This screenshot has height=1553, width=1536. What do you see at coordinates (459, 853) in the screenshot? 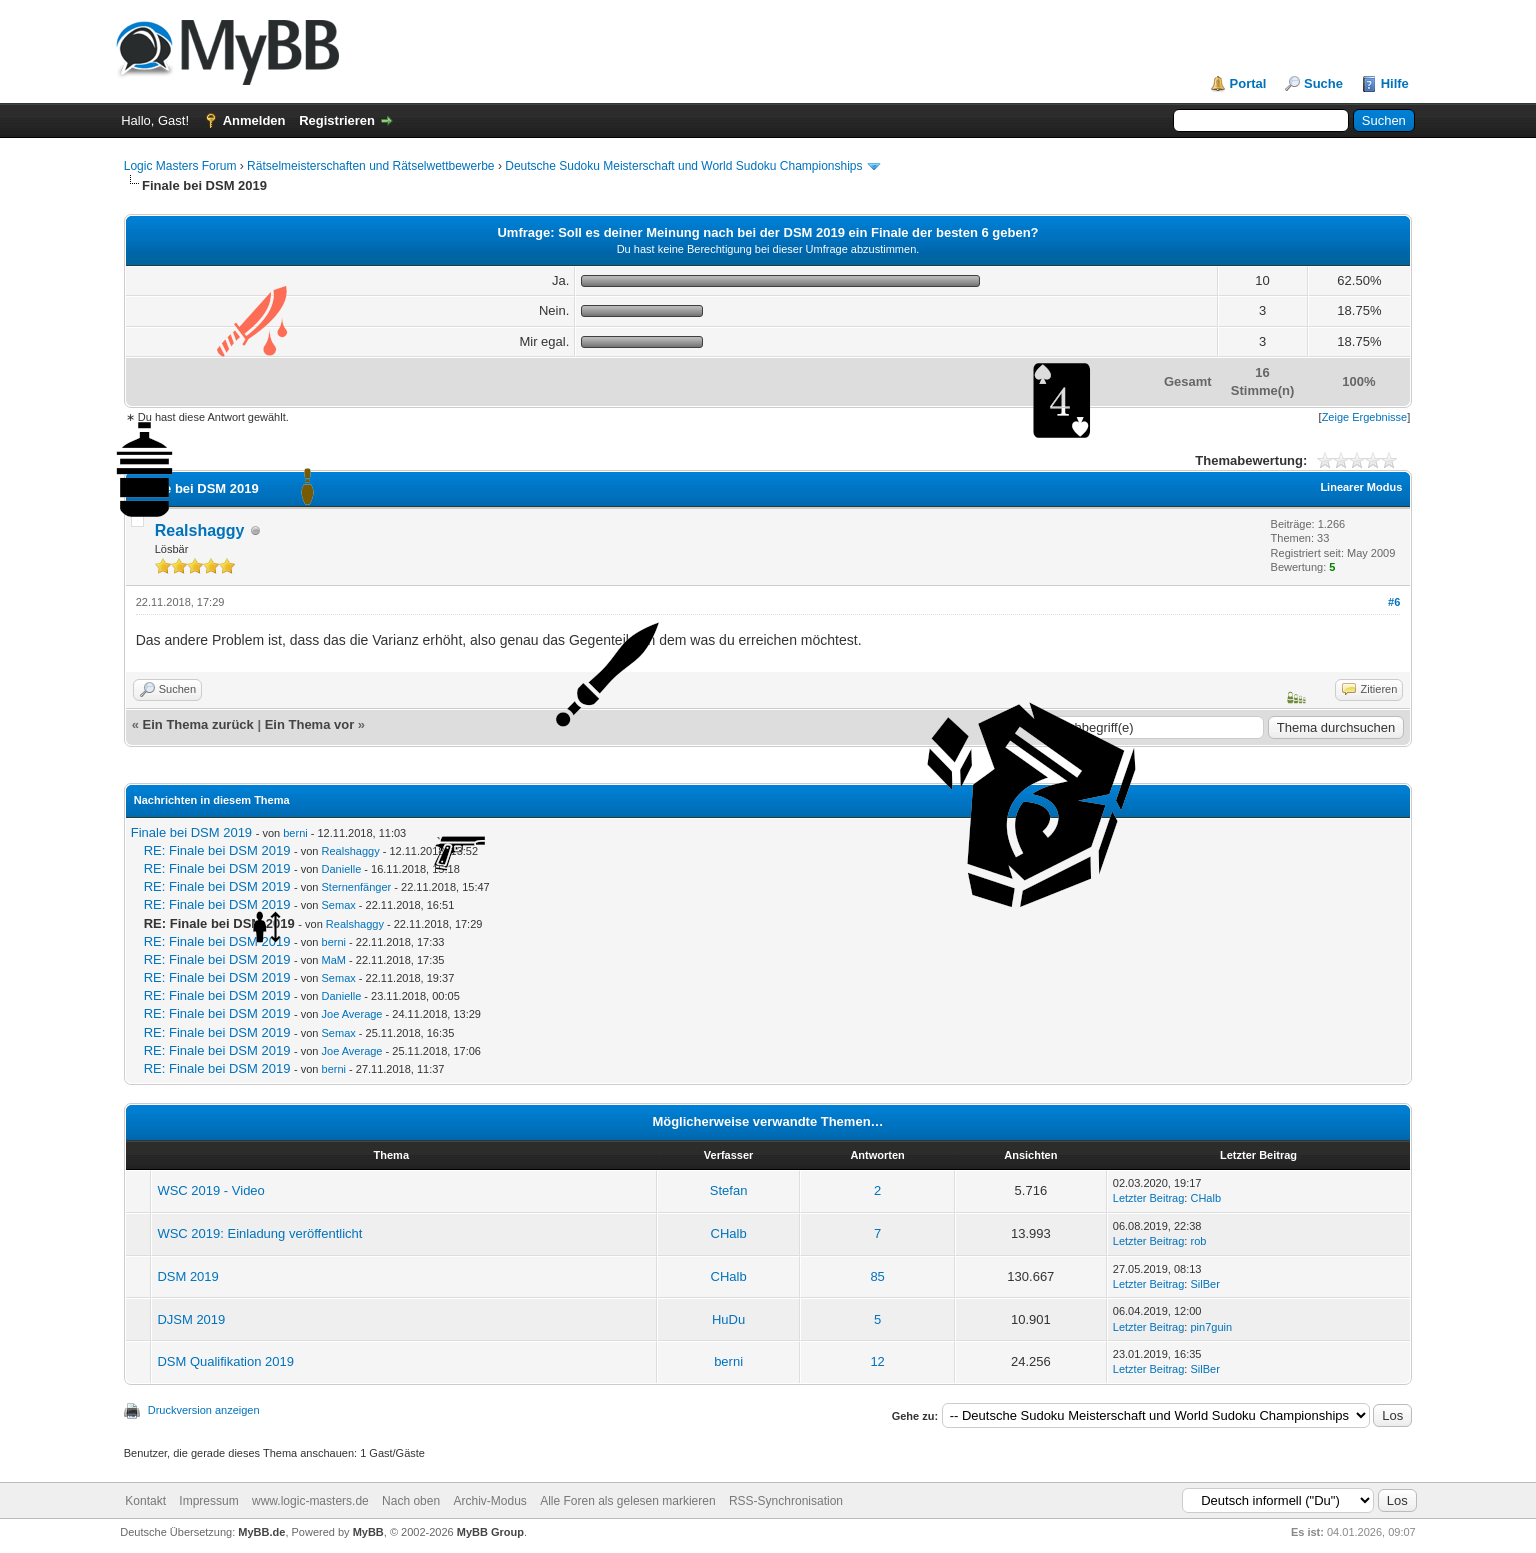
I see `select handgun weapon in game inventory` at bounding box center [459, 853].